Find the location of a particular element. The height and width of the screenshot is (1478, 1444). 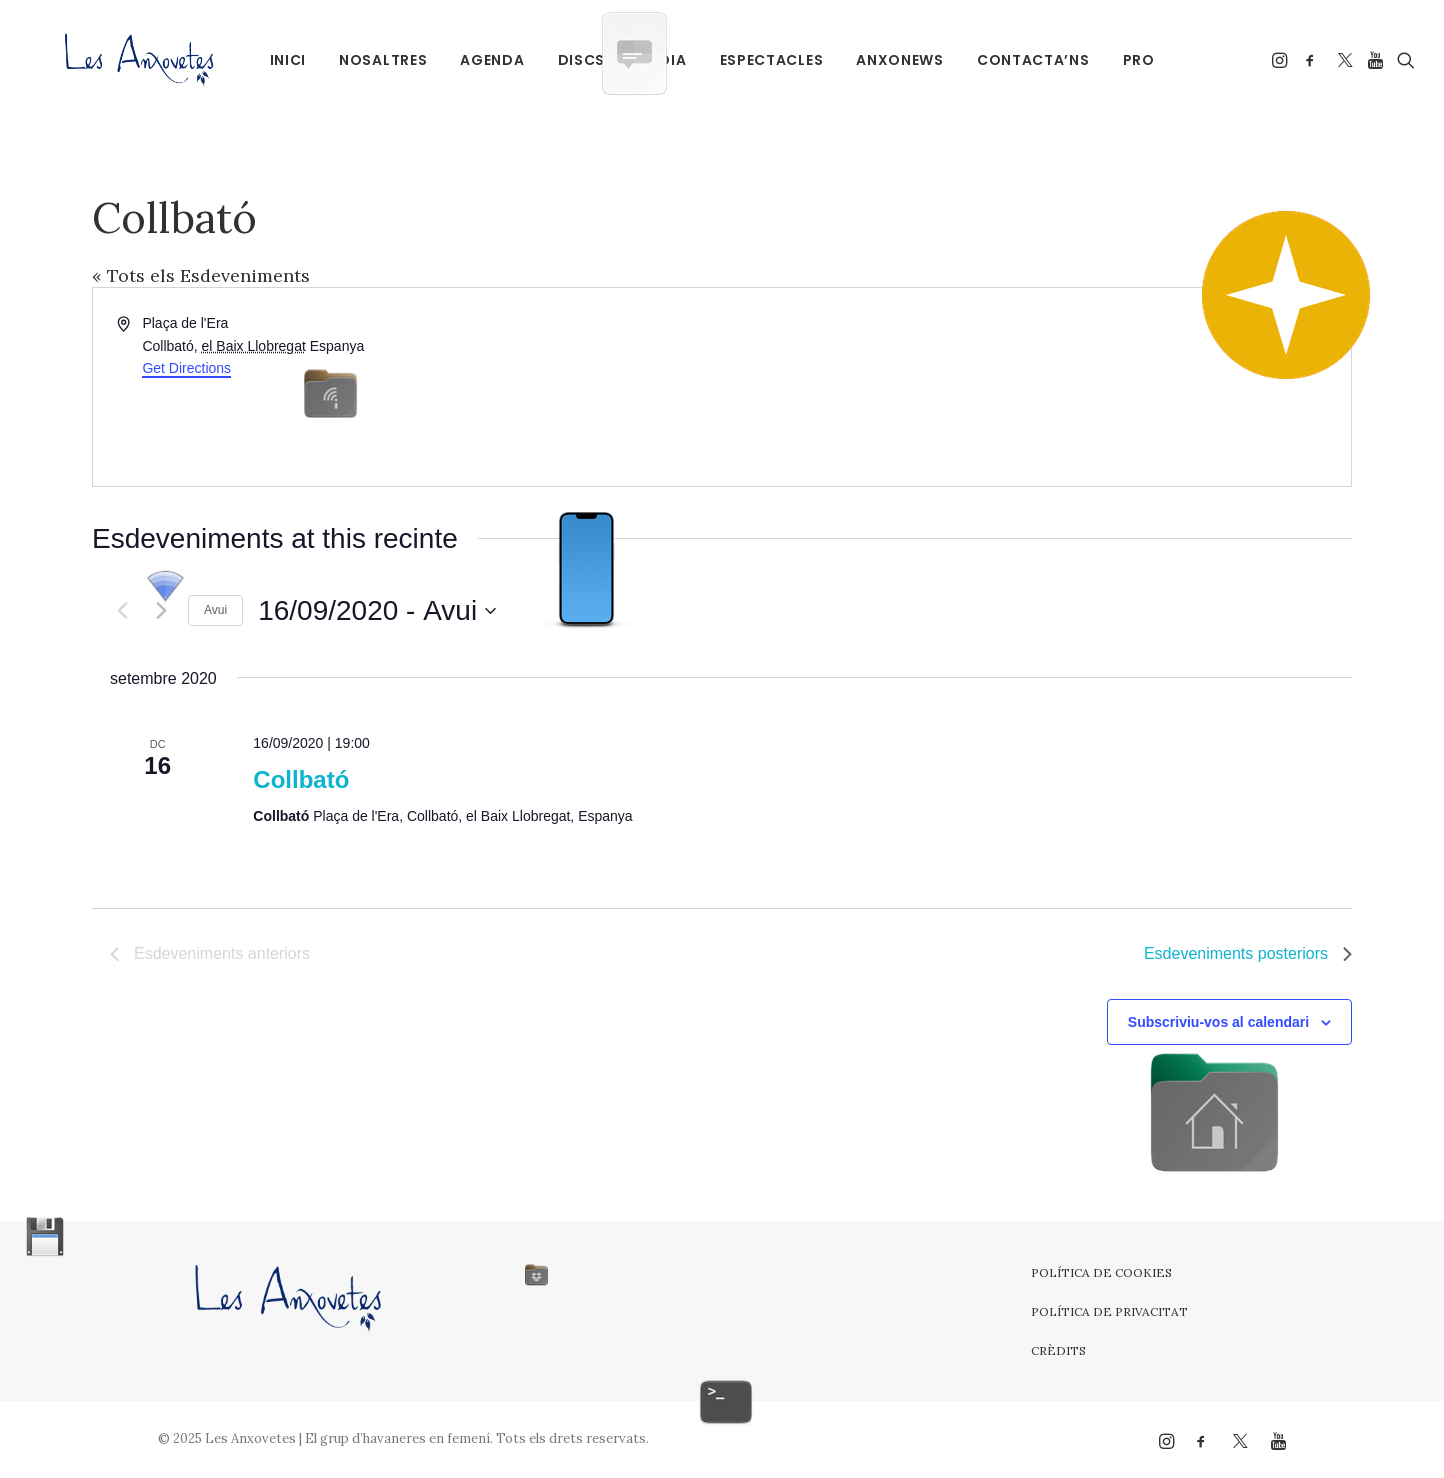

open the terminal or command line is located at coordinates (726, 1402).